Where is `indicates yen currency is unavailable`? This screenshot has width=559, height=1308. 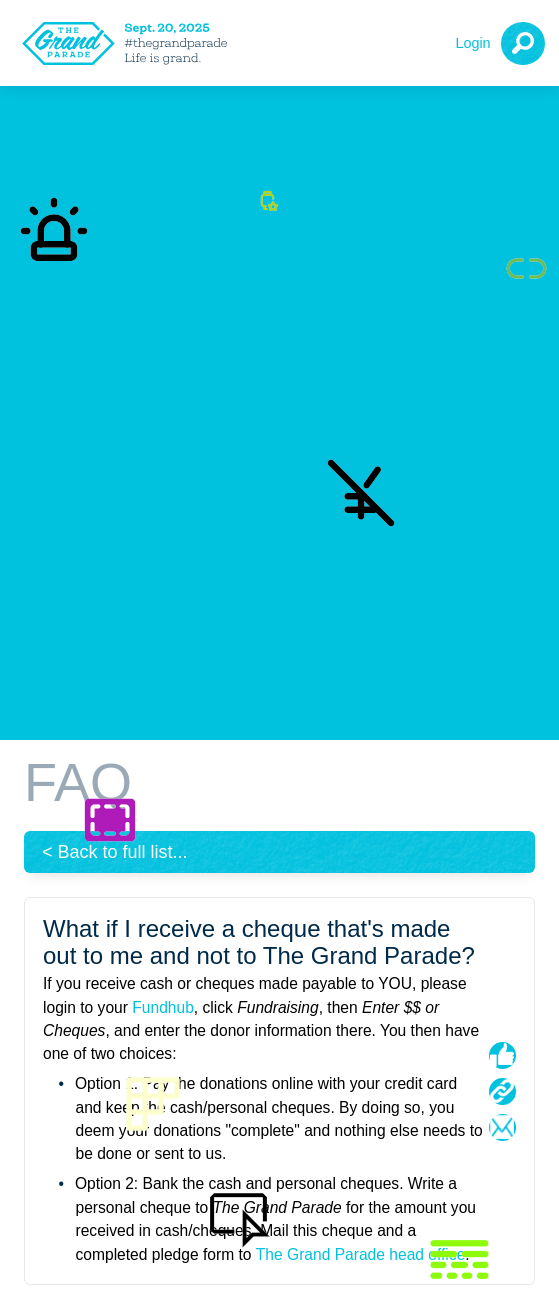
indicates yen currency is unavailable is located at coordinates (361, 493).